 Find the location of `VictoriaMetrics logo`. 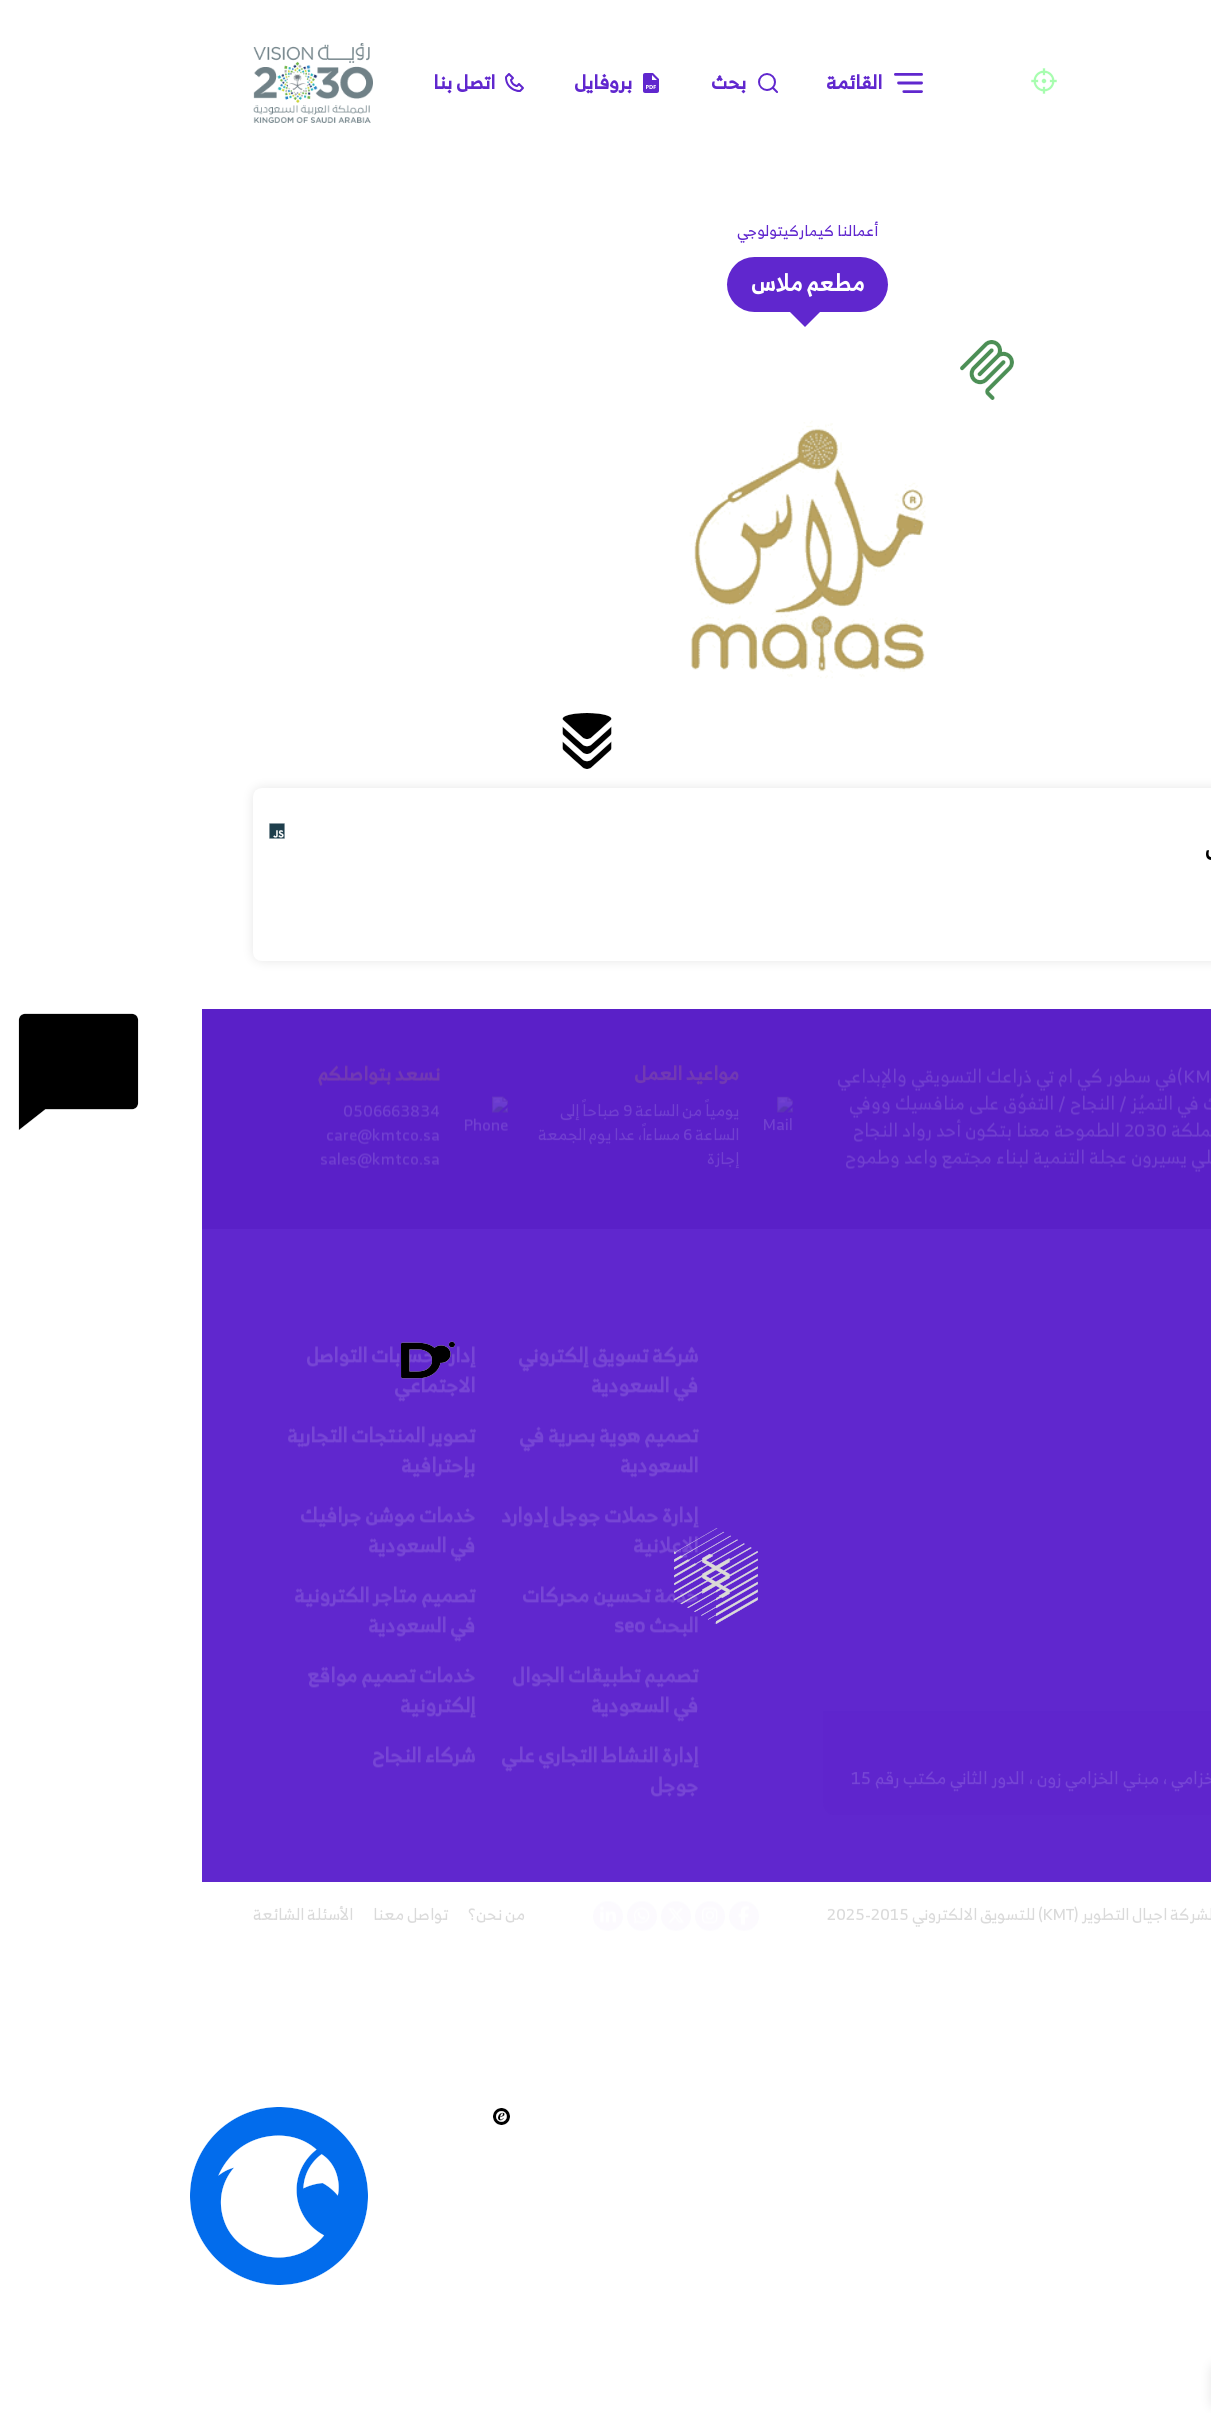

VictoriaMetrics logo is located at coordinates (587, 741).